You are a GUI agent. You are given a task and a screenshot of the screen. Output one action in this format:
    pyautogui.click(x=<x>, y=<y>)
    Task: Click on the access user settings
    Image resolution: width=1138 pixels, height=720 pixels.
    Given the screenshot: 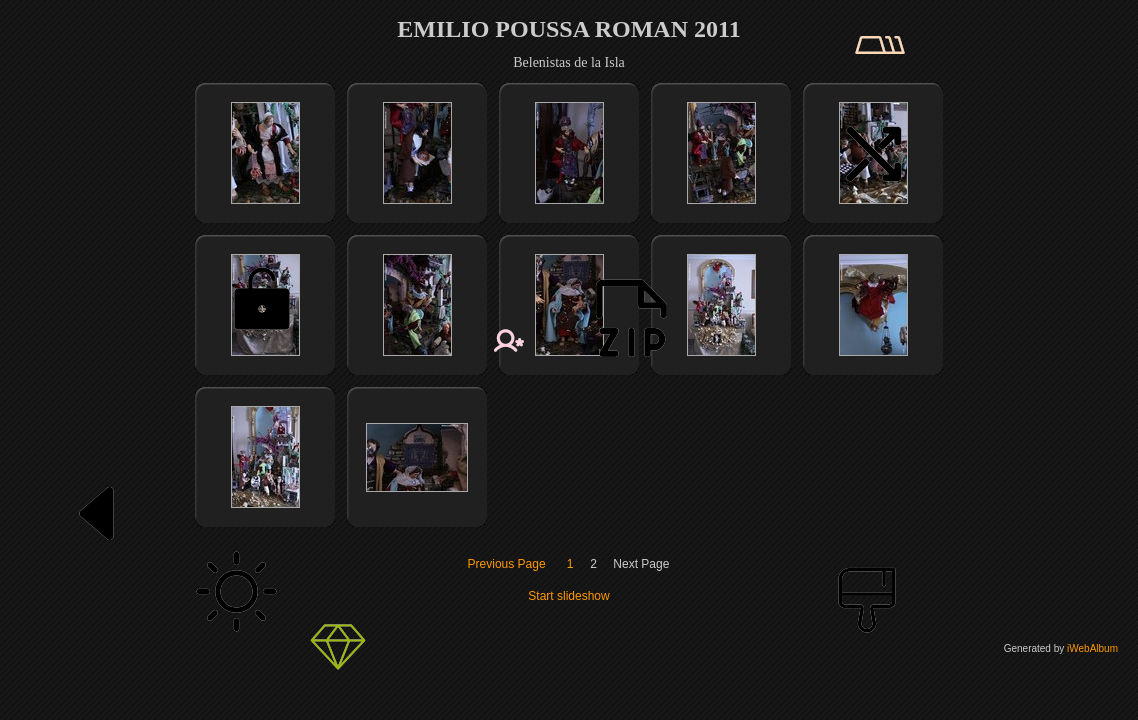 What is the action you would take?
    pyautogui.click(x=508, y=341)
    